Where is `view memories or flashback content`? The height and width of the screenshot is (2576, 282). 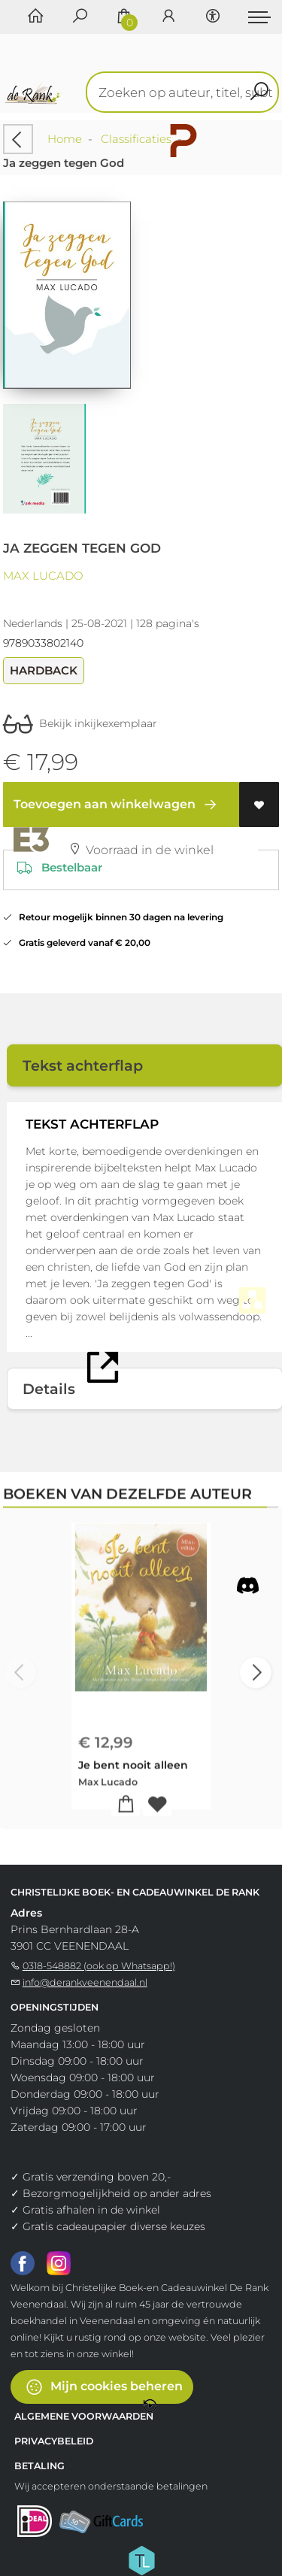 view memories or flashback content is located at coordinates (150, 2405).